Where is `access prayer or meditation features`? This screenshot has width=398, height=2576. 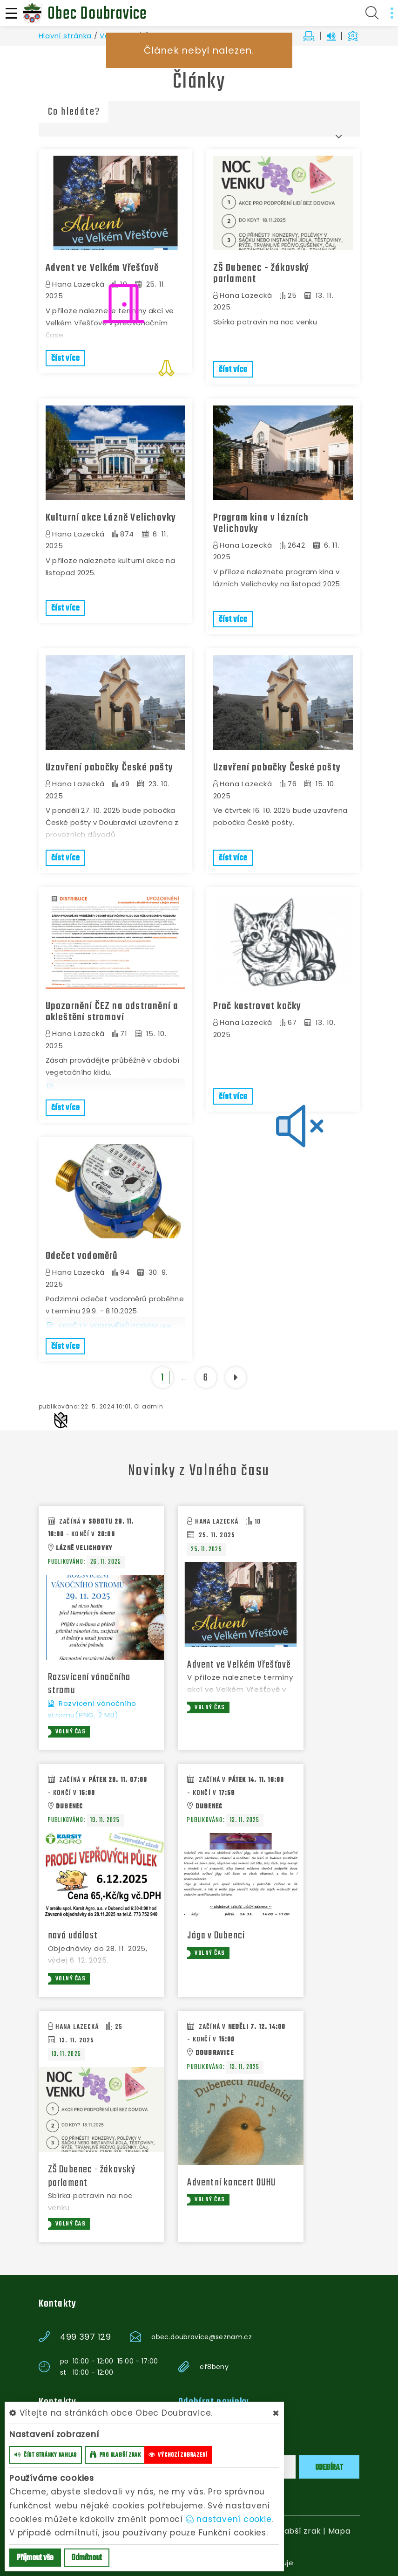 access prayer or meditation features is located at coordinates (166, 368).